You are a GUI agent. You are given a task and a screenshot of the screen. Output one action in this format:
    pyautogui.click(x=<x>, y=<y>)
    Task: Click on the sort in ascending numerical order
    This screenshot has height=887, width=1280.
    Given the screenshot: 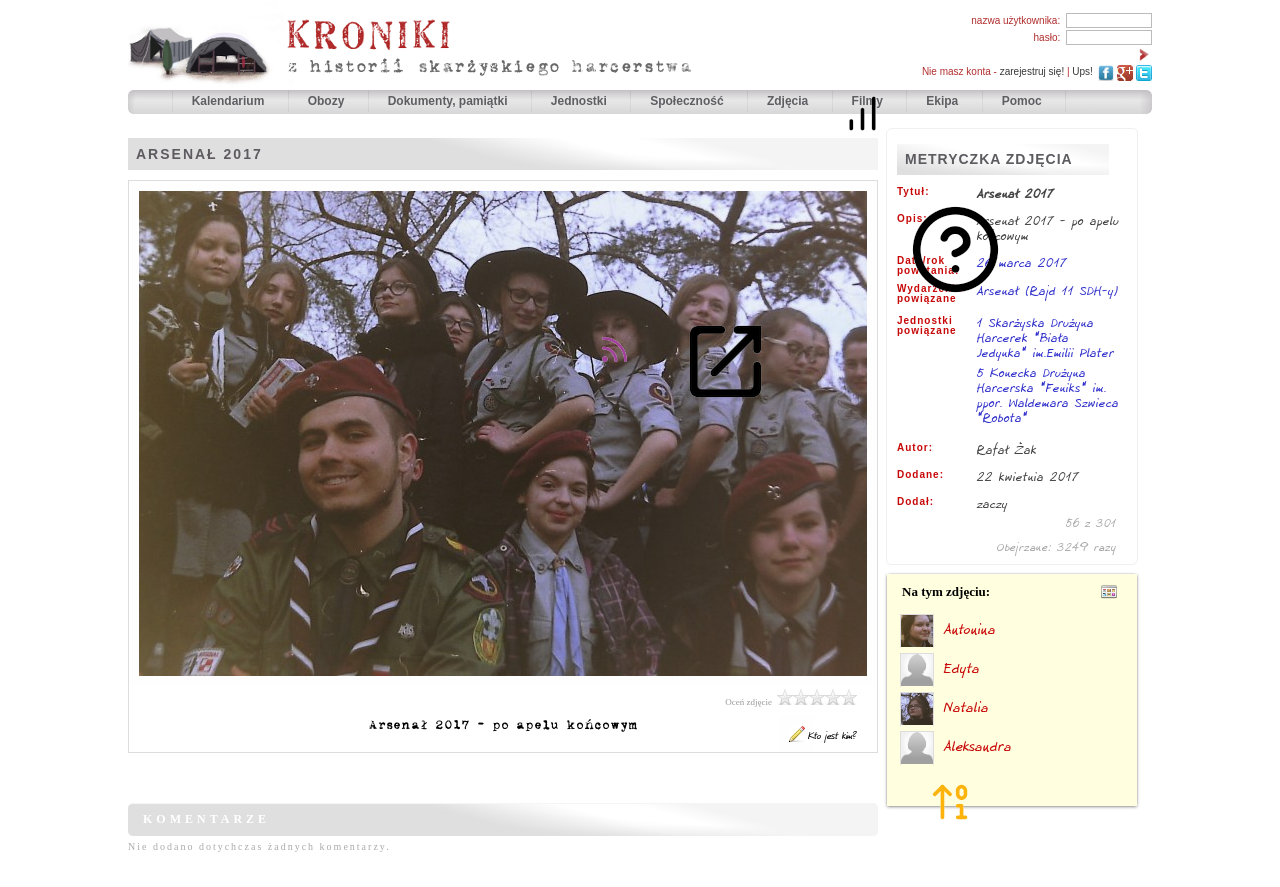 What is the action you would take?
    pyautogui.click(x=952, y=802)
    